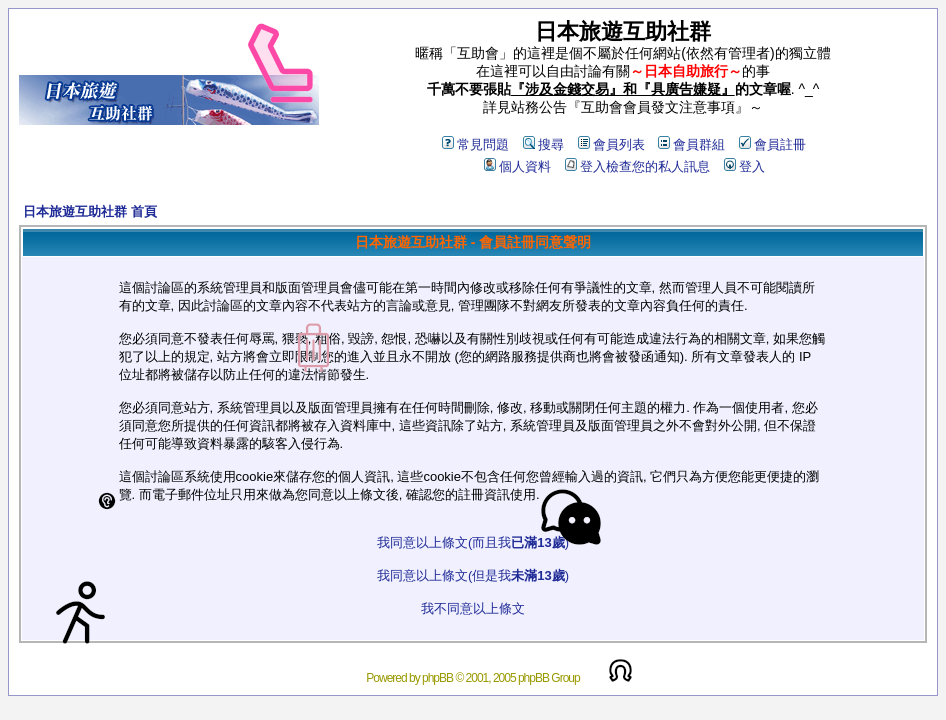 Image resolution: width=946 pixels, height=720 pixels. Describe the element at coordinates (620, 670) in the screenshot. I see `access horse riding or equestrian features` at that location.